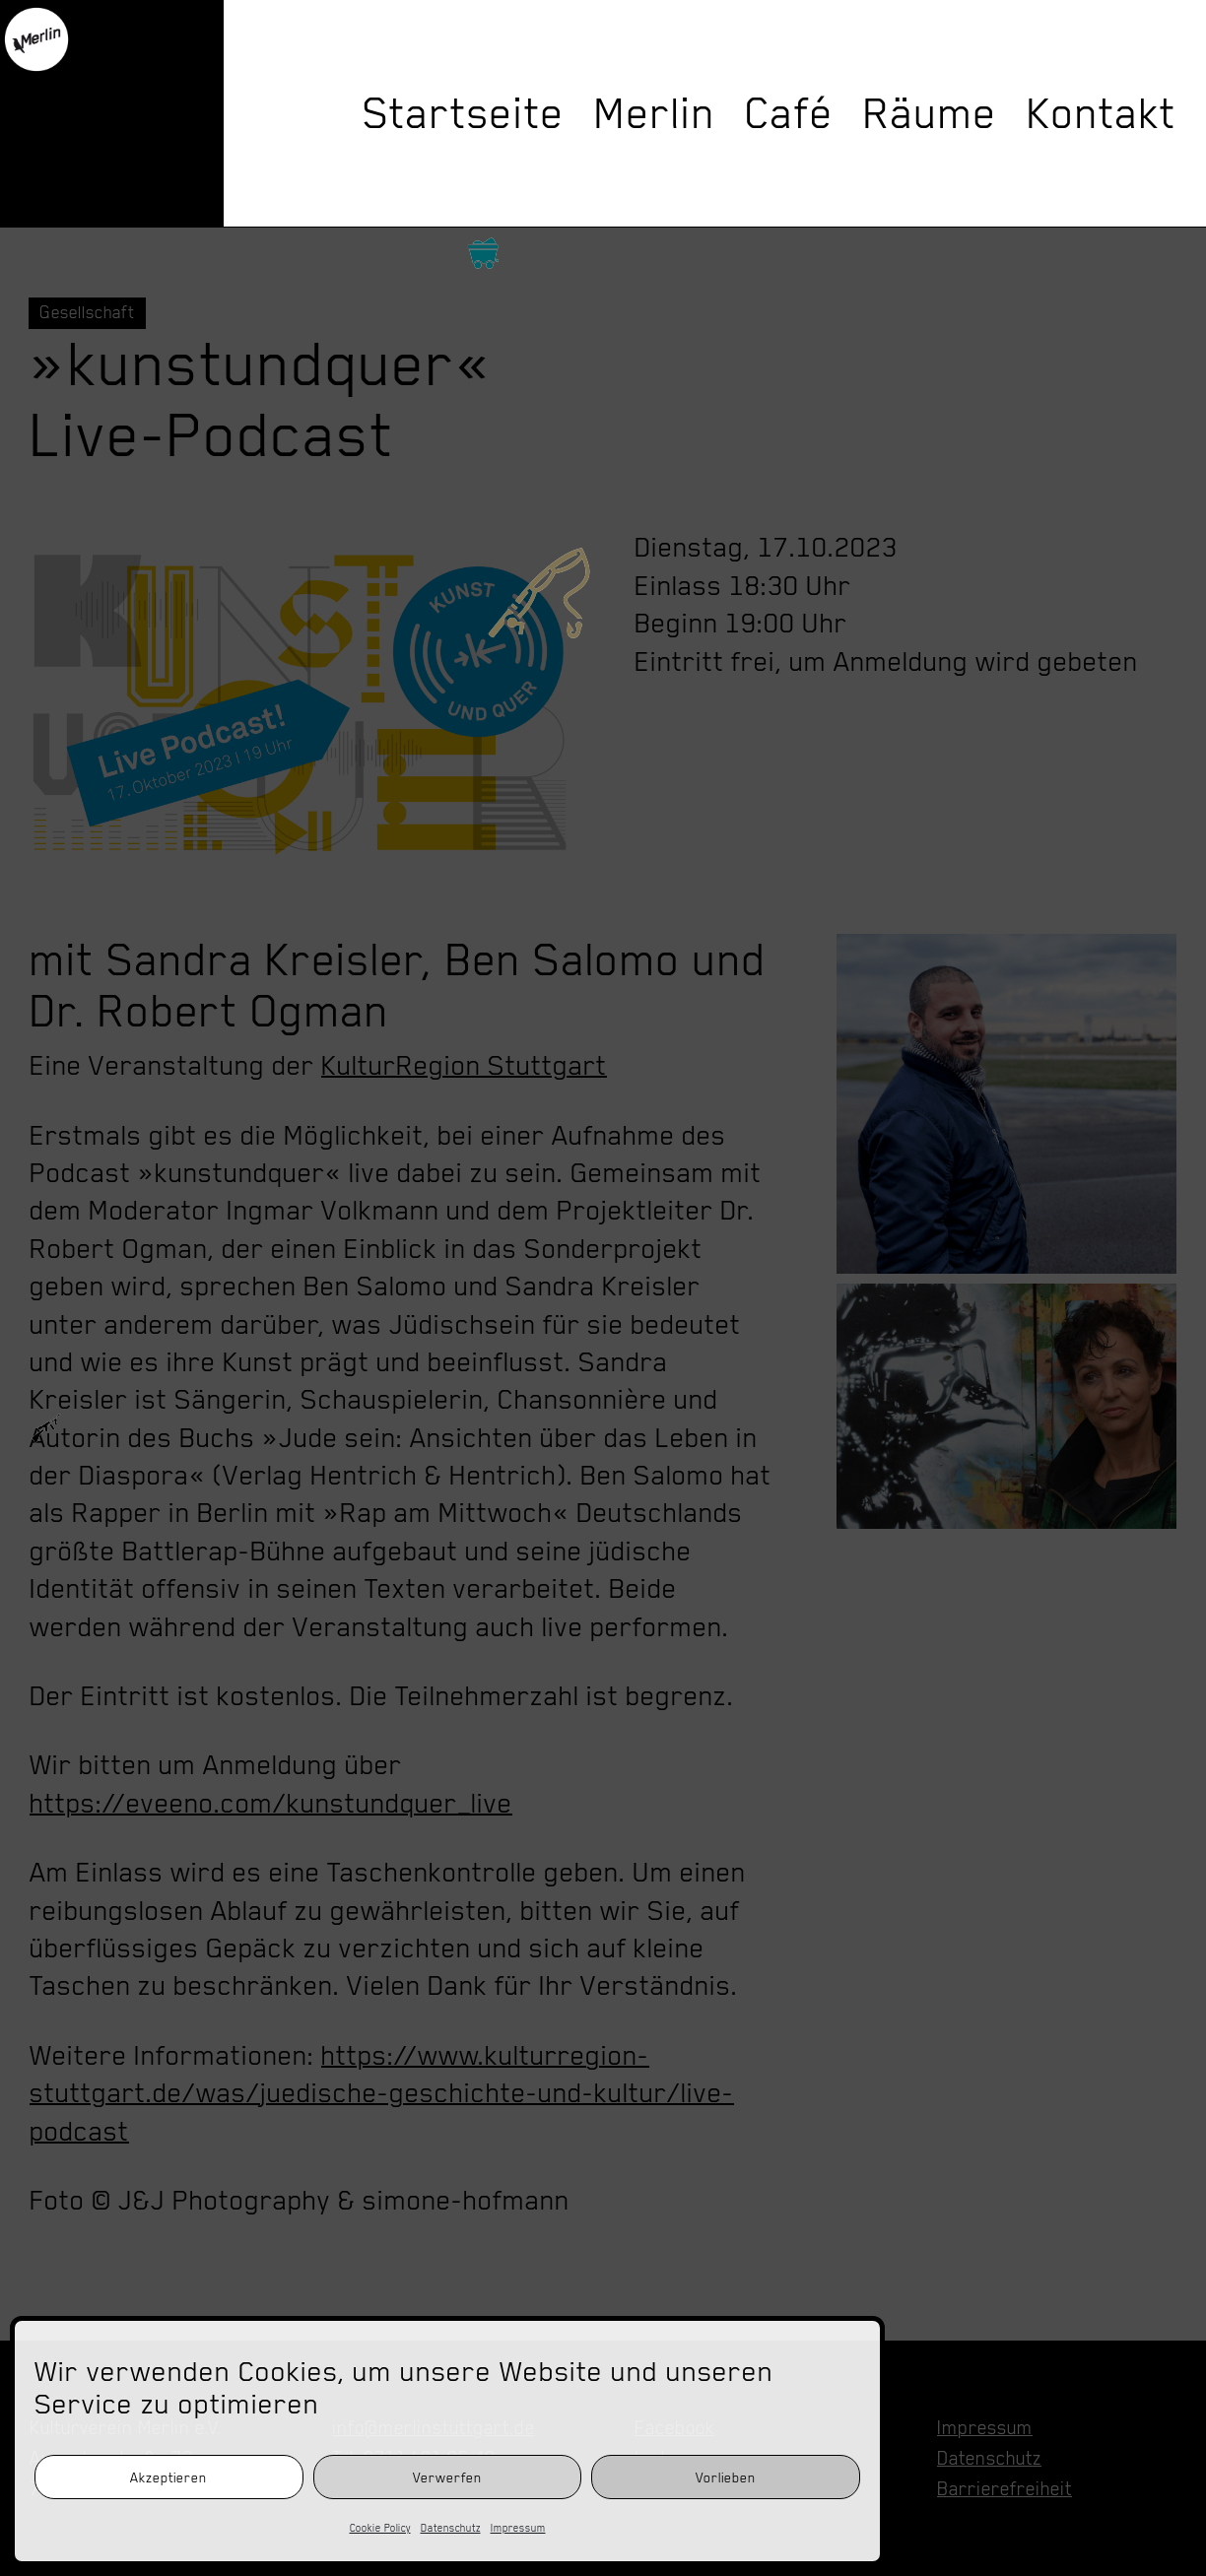 Image resolution: width=1206 pixels, height=2576 pixels. Describe the element at coordinates (46, 1428) in the screenshot. I see `select thompson submachine gun weapon` at that location.